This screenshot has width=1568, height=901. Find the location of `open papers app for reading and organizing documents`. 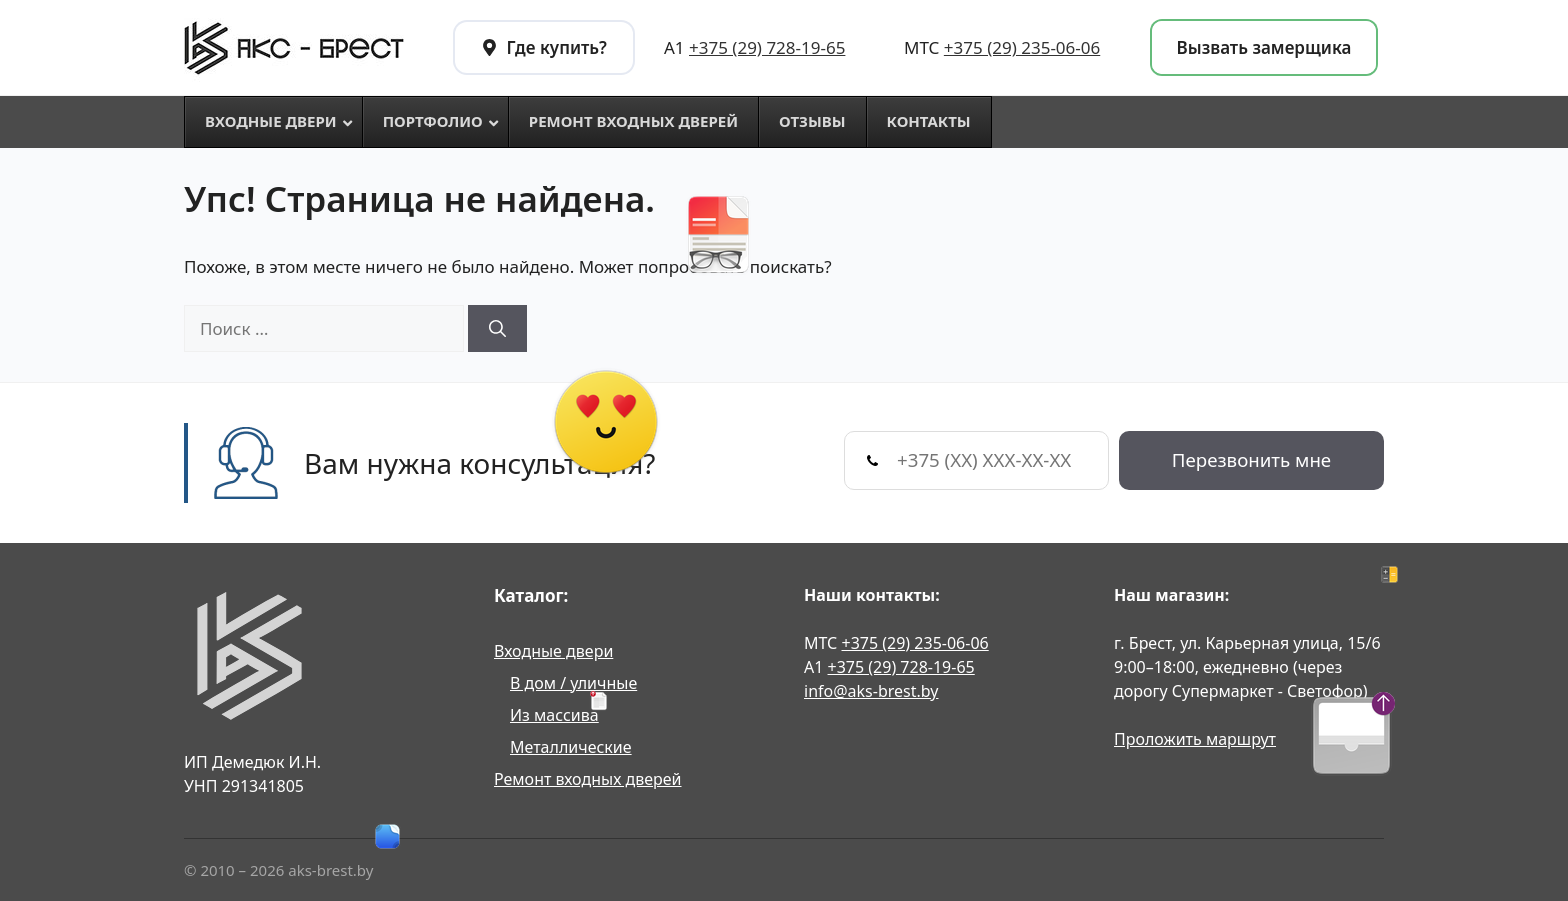

open papers app for reading and organizing documents is located at coordinates (718, 234).